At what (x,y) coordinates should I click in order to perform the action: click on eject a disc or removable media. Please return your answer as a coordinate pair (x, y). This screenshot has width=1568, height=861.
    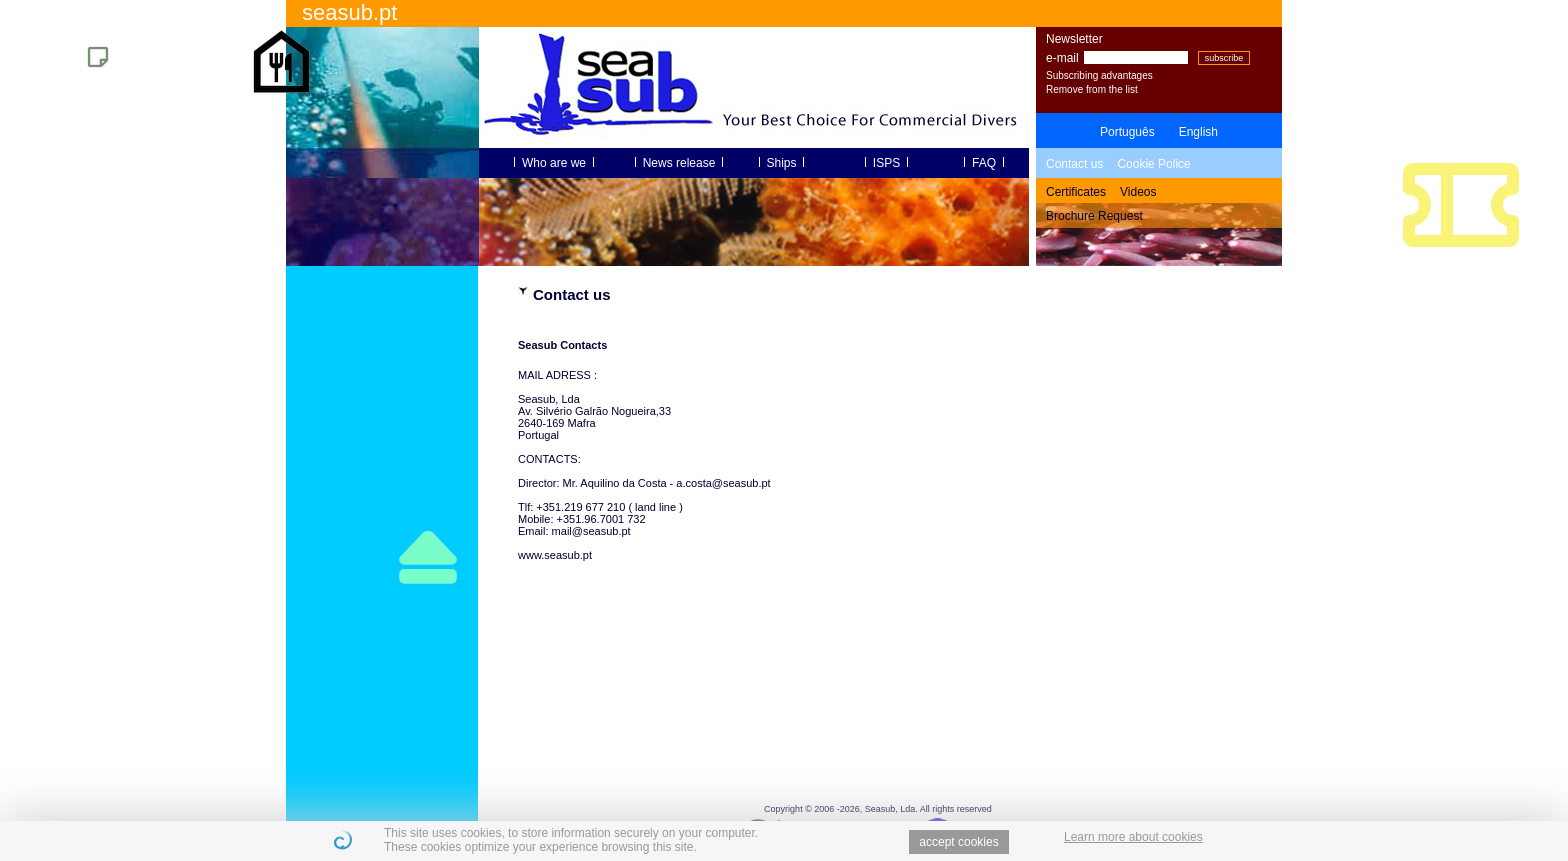
    Looking at the image, I should click on (428, 562).